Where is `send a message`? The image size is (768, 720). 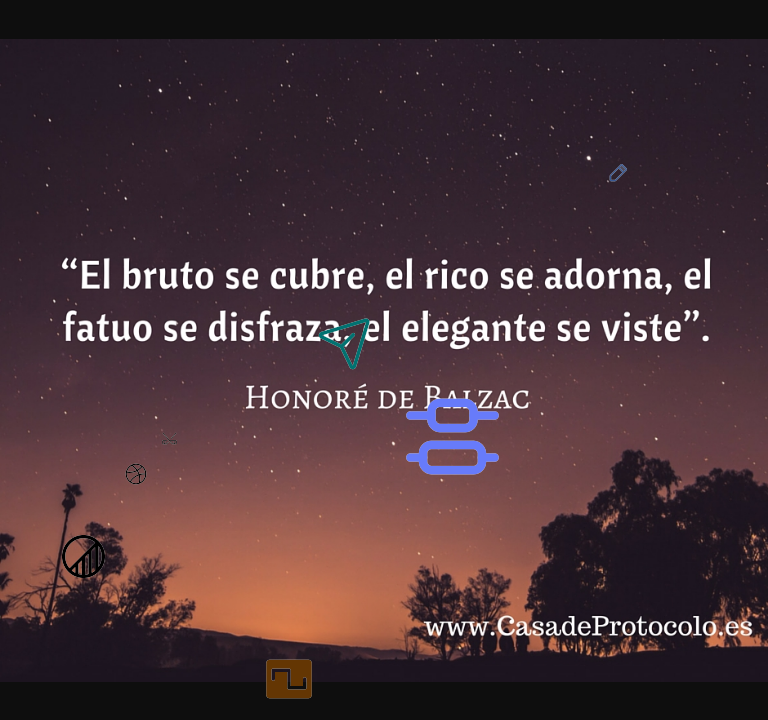 send a message is located at coordinates (346, 342).